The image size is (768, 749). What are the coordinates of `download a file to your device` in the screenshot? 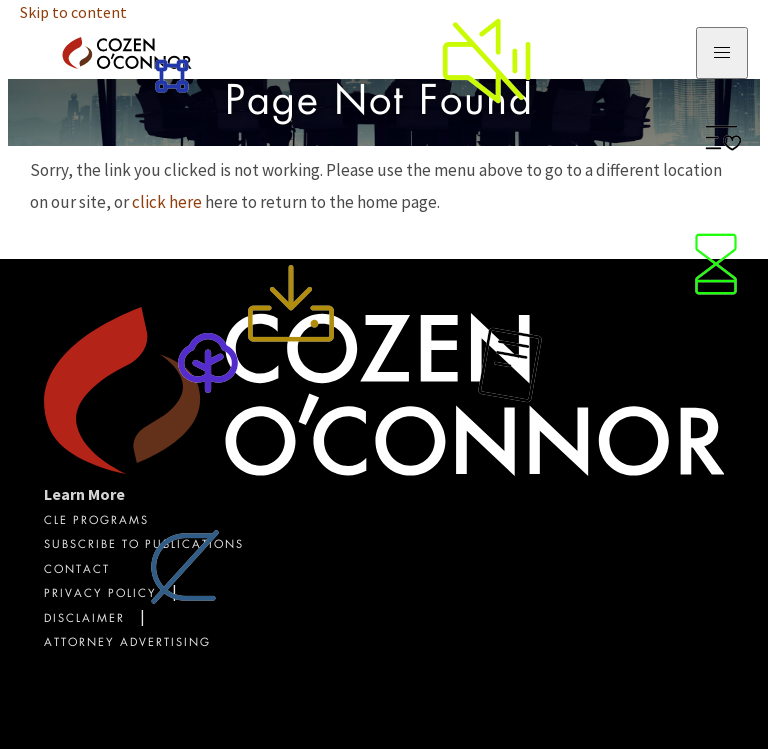 It's located at (291, 308).